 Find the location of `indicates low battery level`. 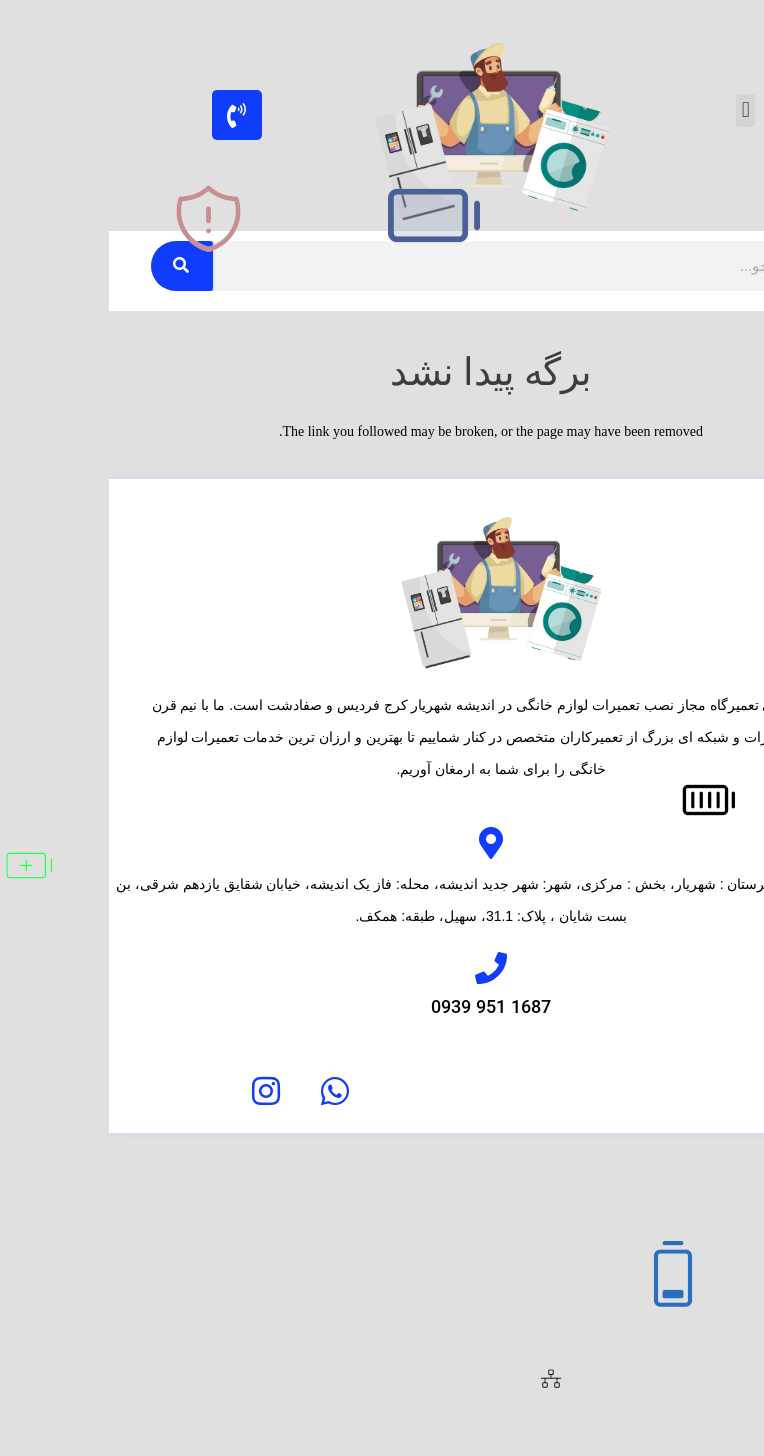

indicates low battery level is located at coordinates (673, 1275).